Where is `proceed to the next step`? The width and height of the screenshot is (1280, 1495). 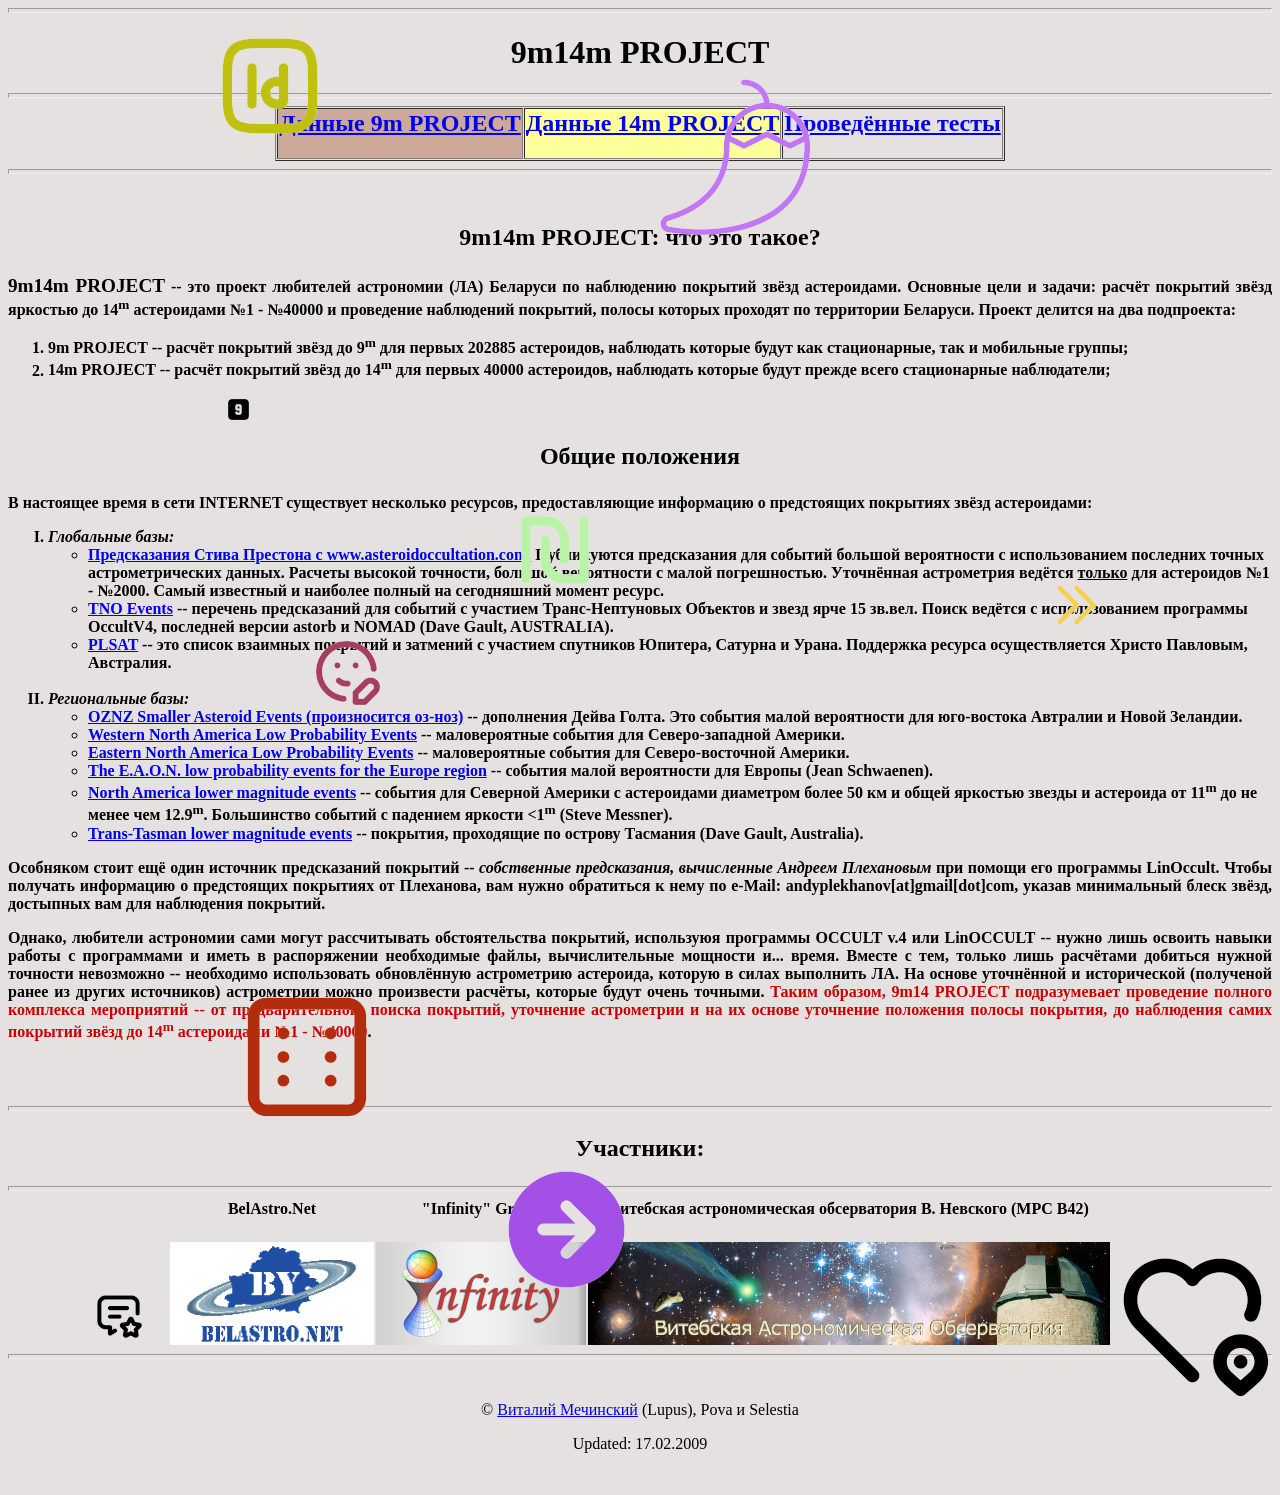 proceed to the next step is located at coordinates (566, 1229).